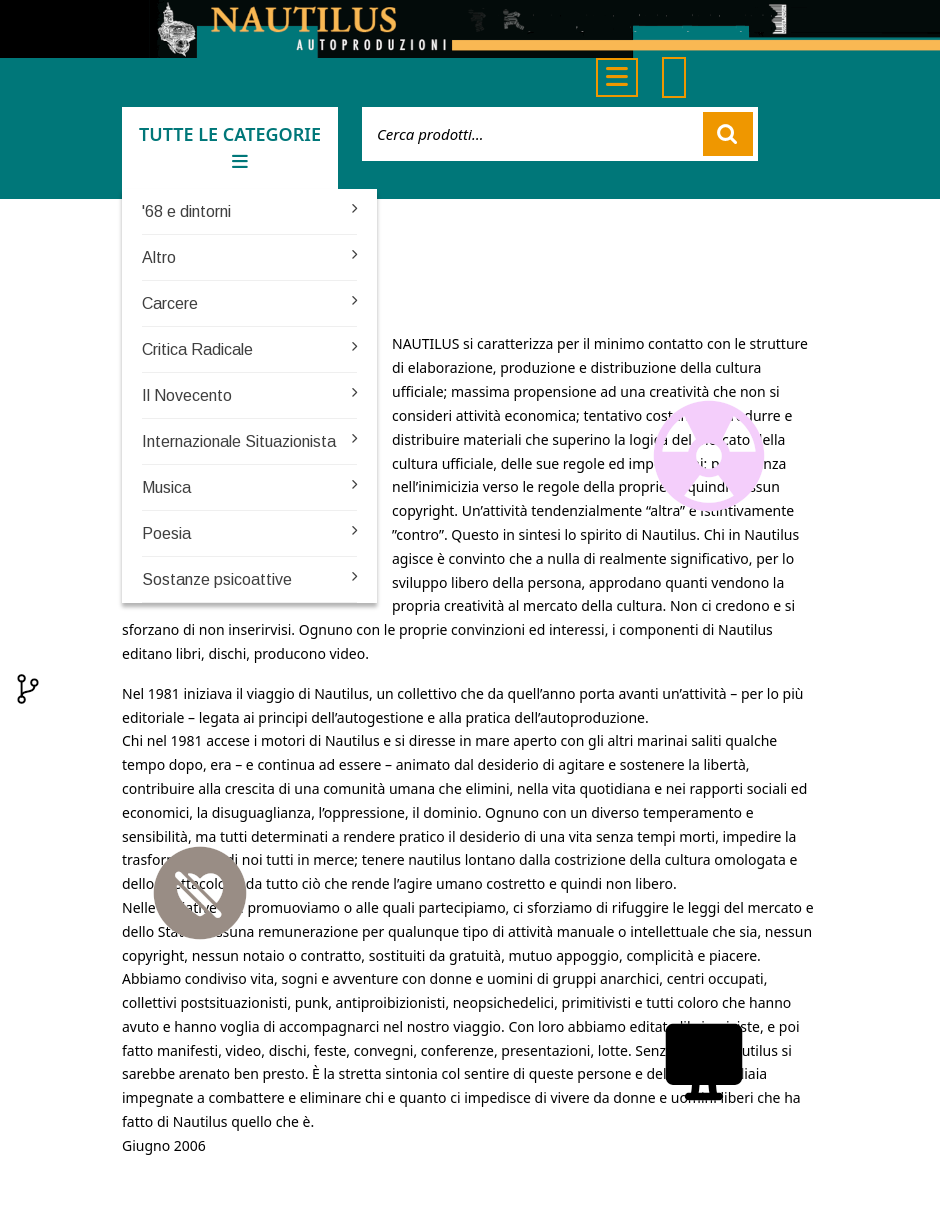  What do you see at coordinates (704, 1062) in the screenshot?
I see `view on desktop display` at bounding box center [704, 1062].